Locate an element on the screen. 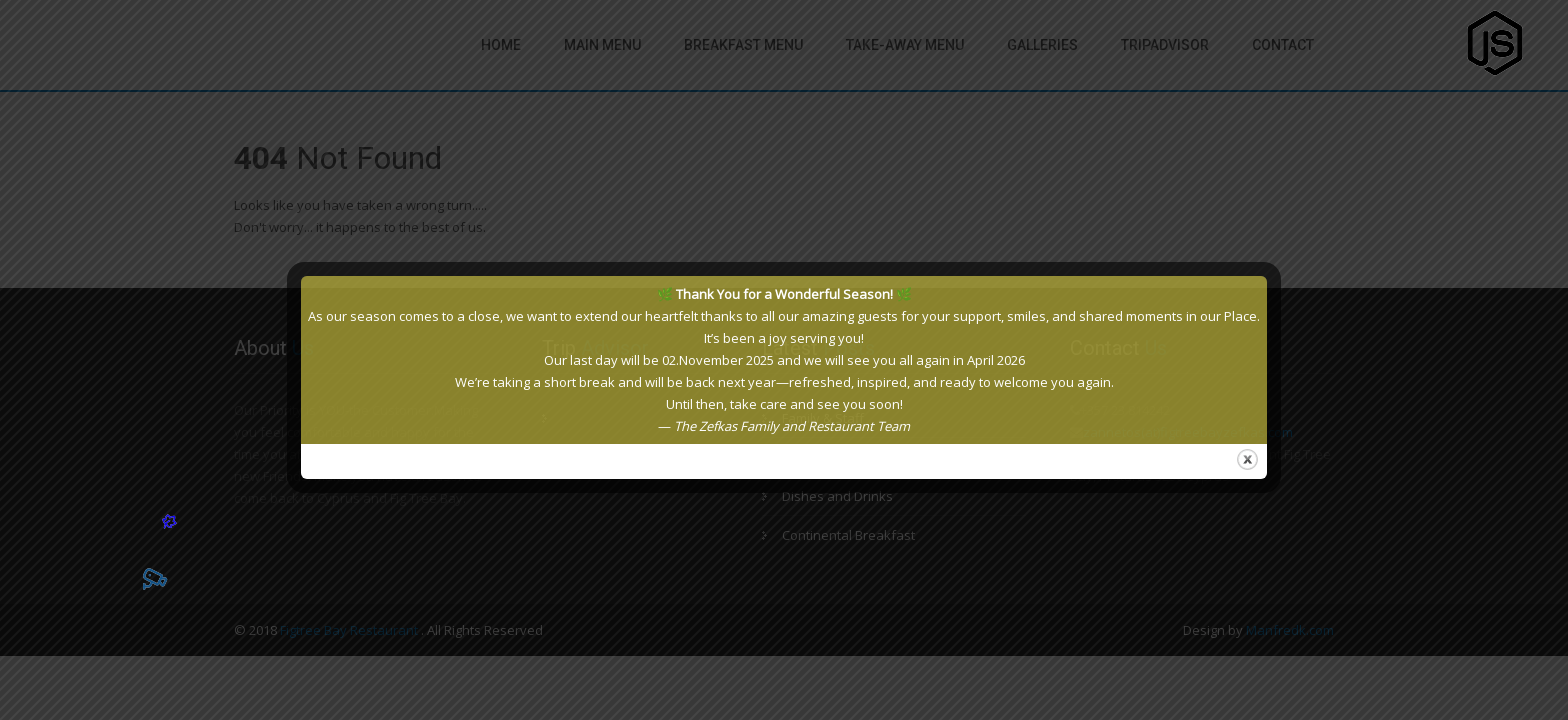 The height and width of the screenshot is (720, 1568). view eco-friendly or sustainable options is located at coordinates (169, 521).